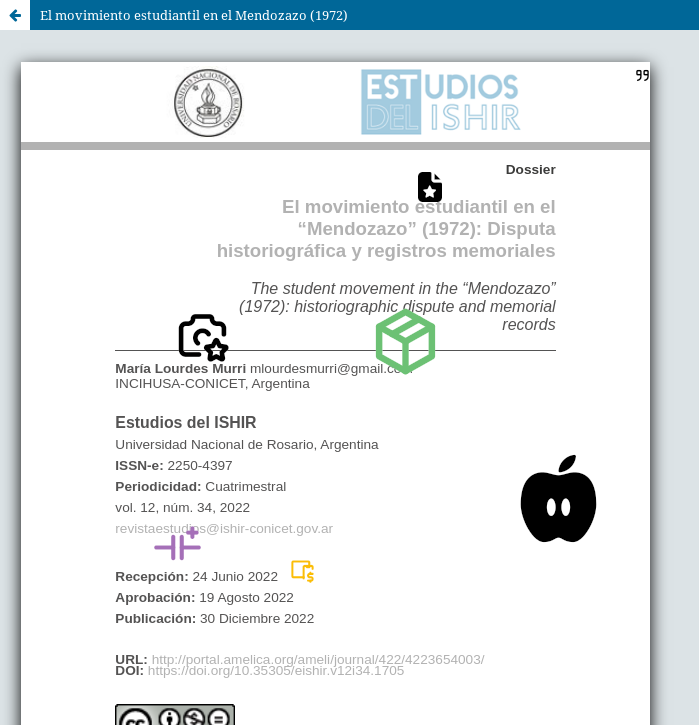 This screenshot has width=699, height=725. What do you see at coordinates (405, 341) in the screenshot?
I see `view package or shipment details` at bounding box center [405, 341].